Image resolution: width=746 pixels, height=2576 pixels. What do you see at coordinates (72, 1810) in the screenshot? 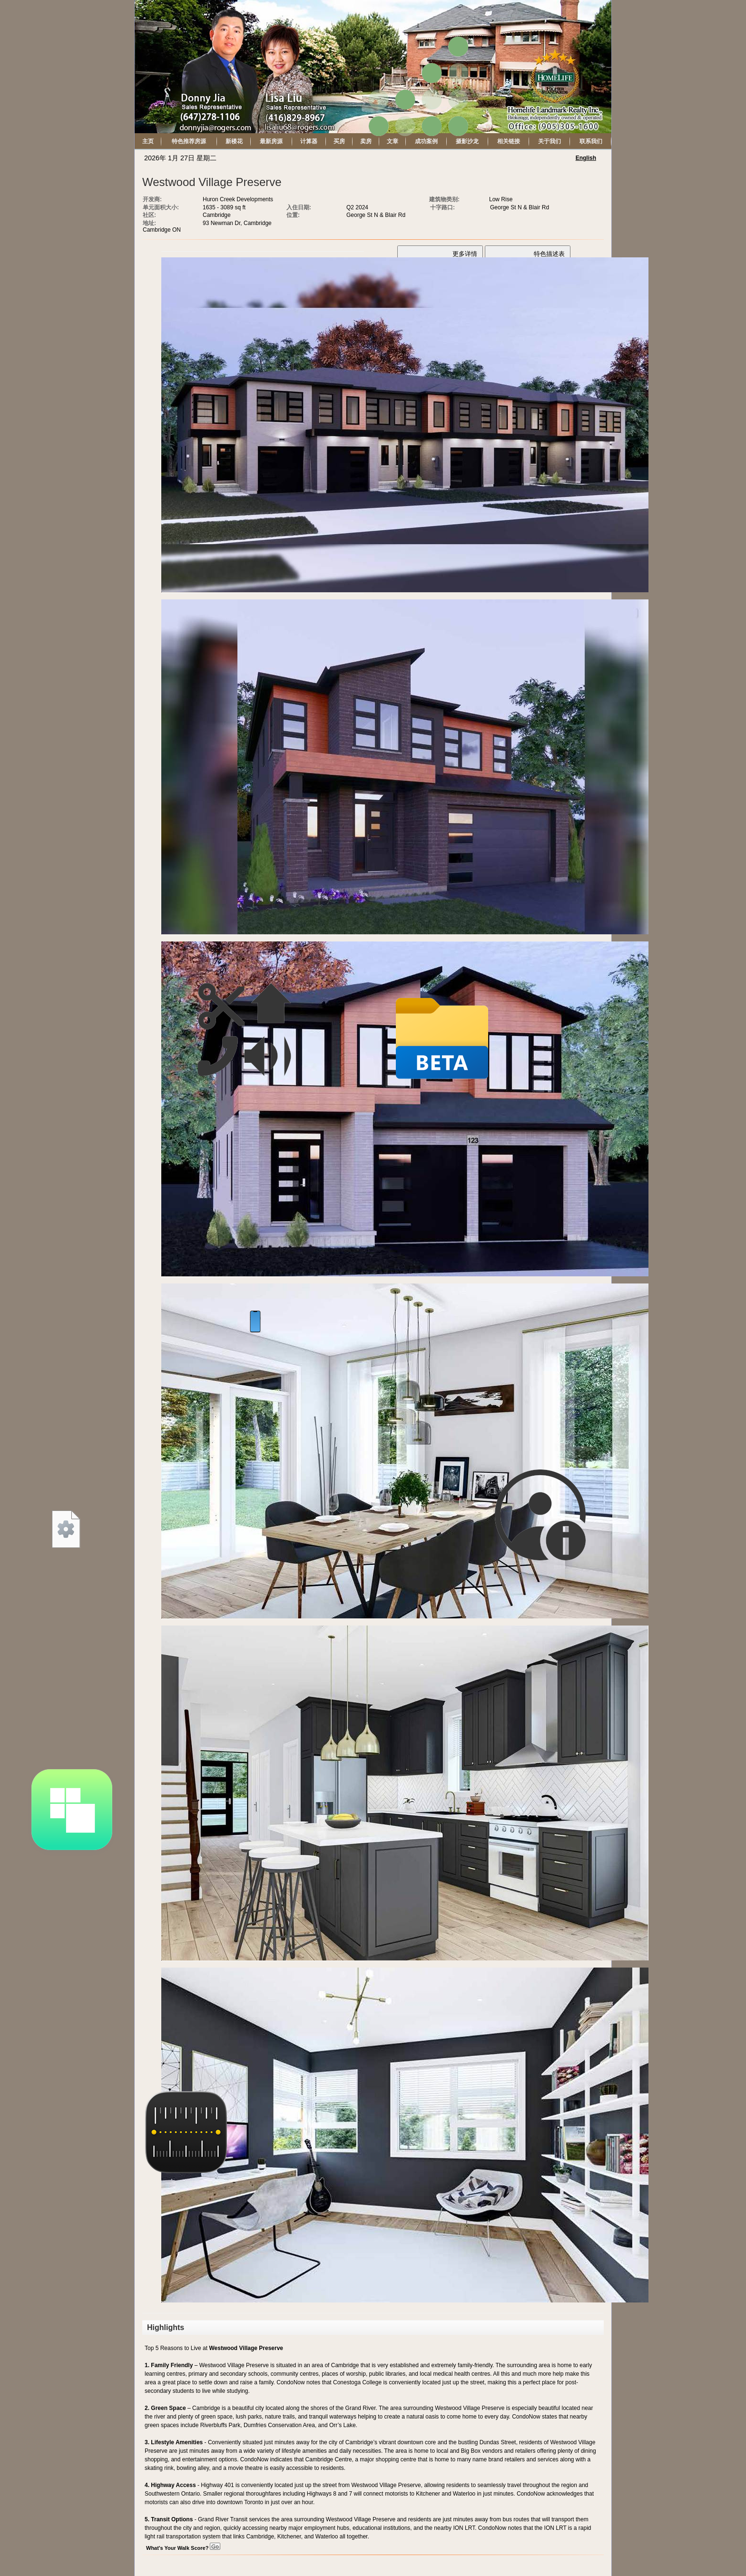
I see `open window tiling and arrangement controls` at bounding box center [72, 1810].